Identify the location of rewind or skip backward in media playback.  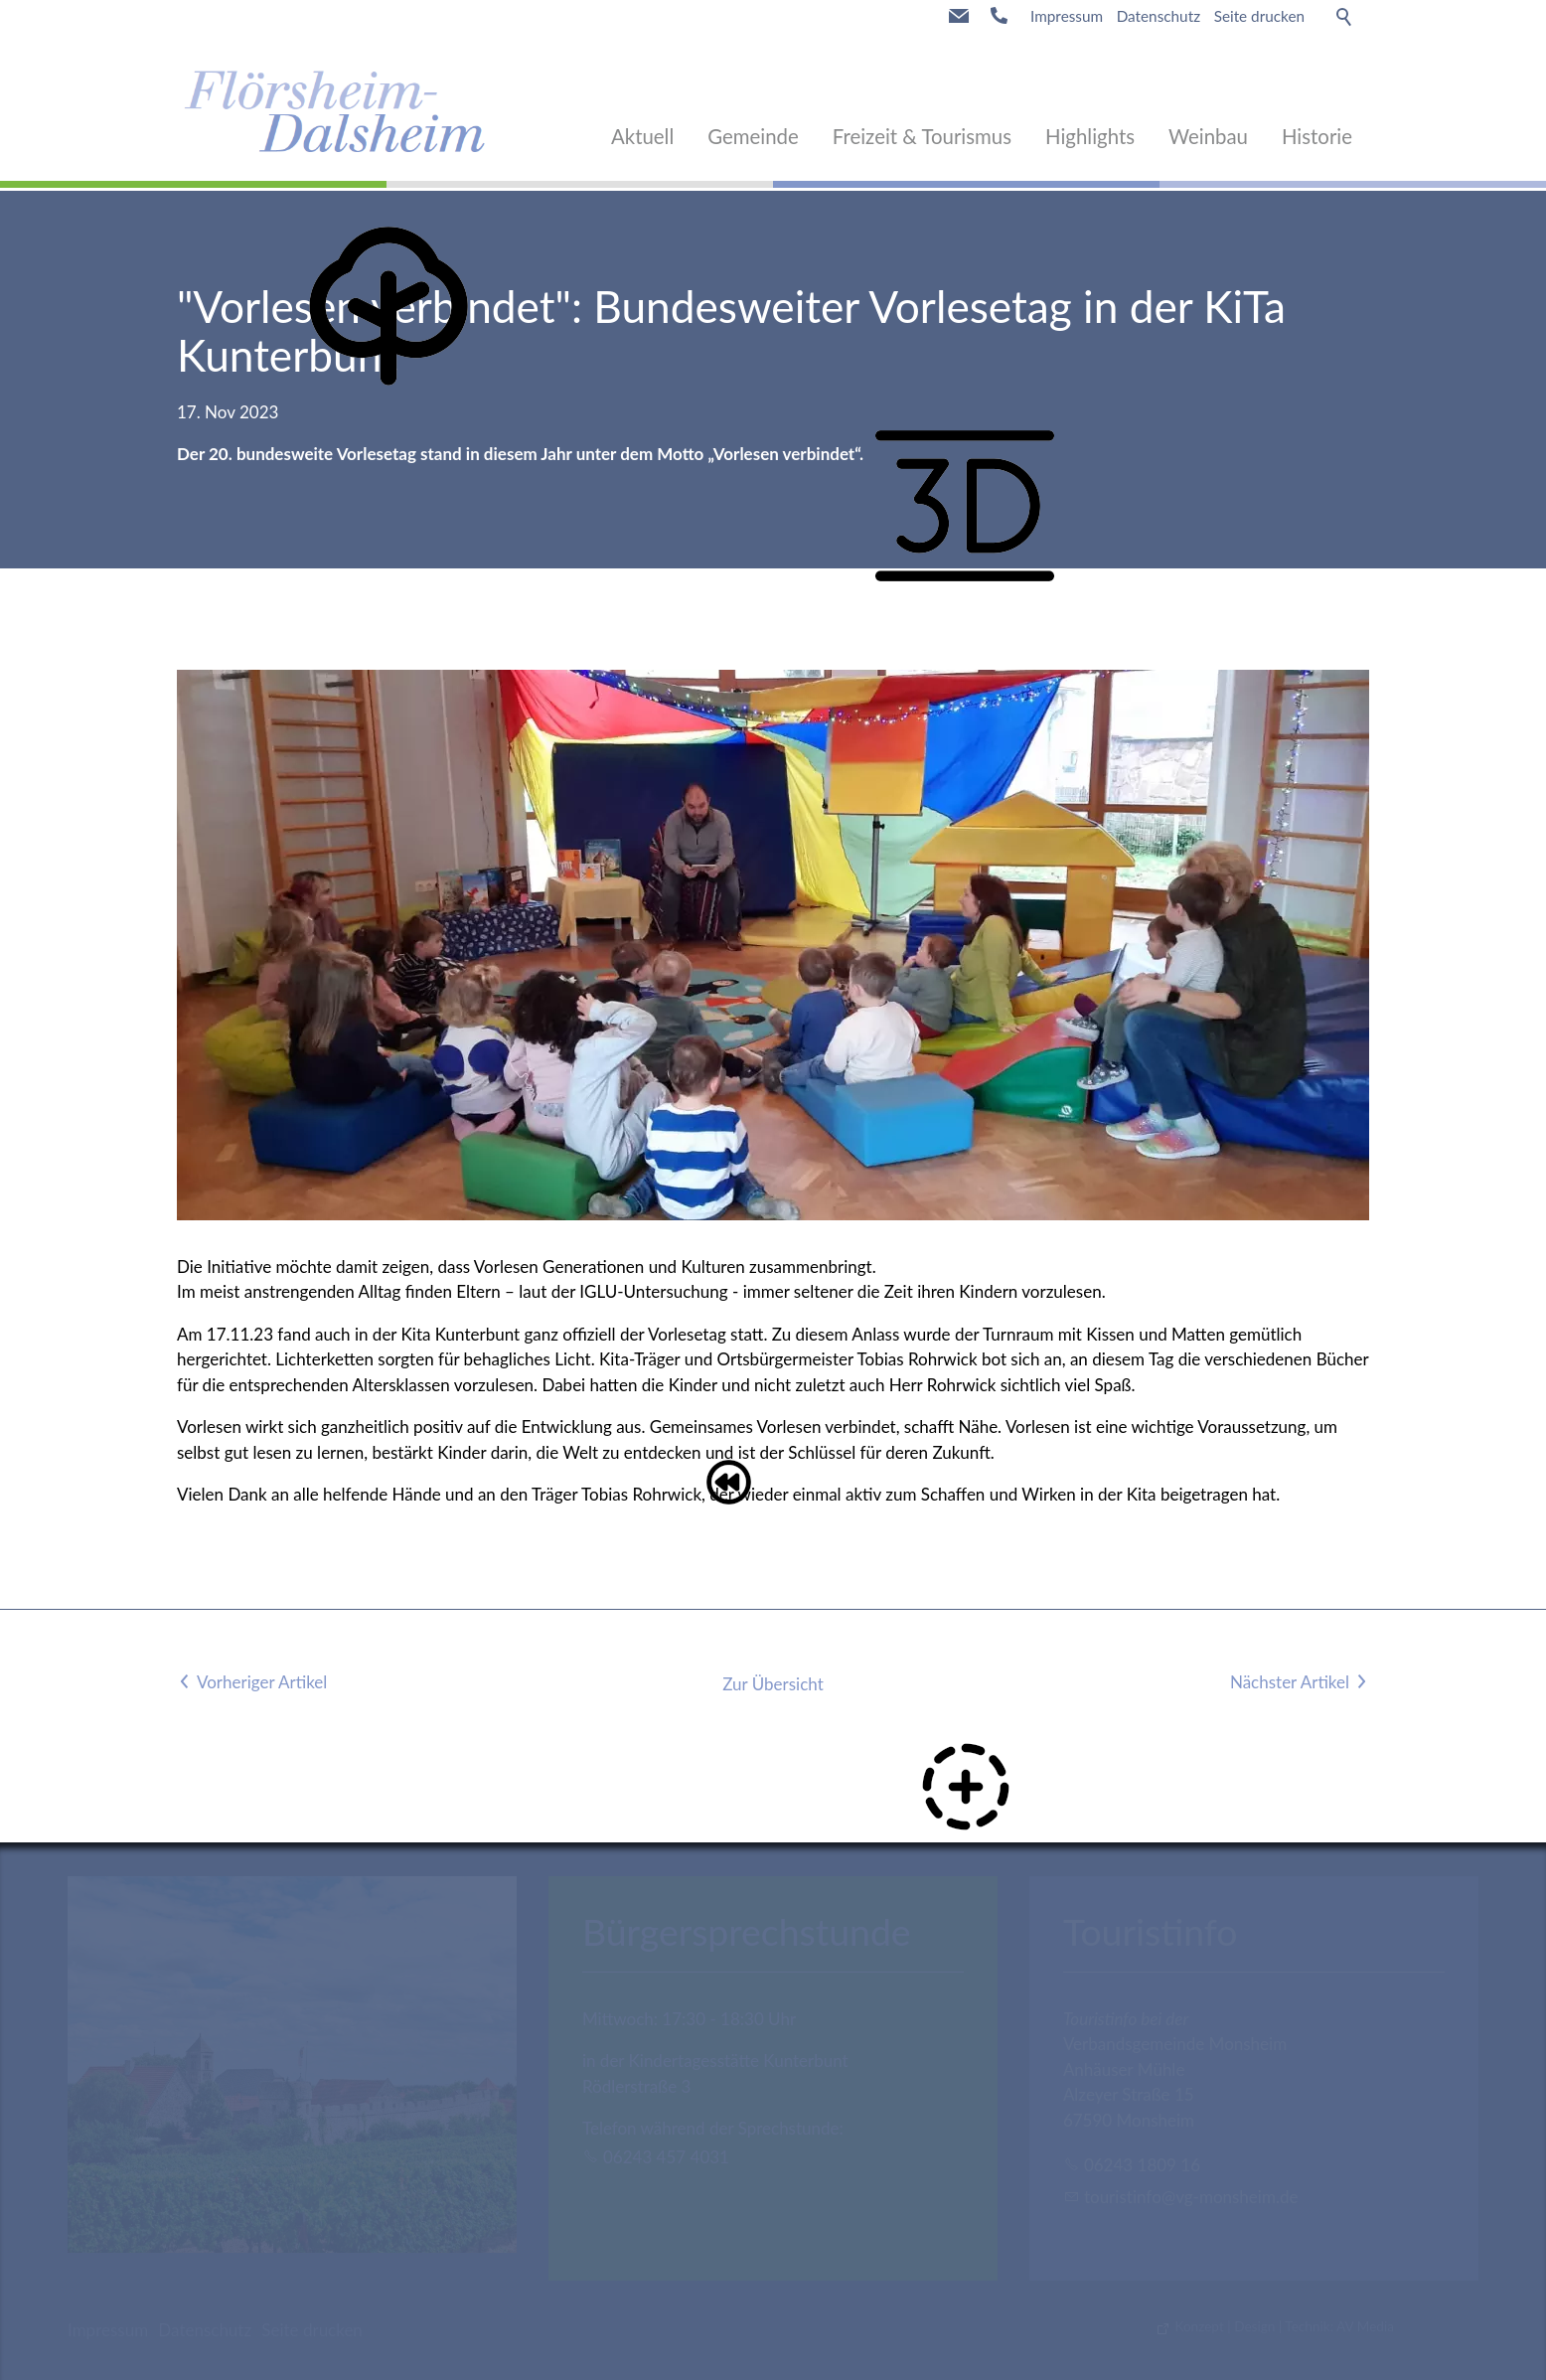
(728, 1482).